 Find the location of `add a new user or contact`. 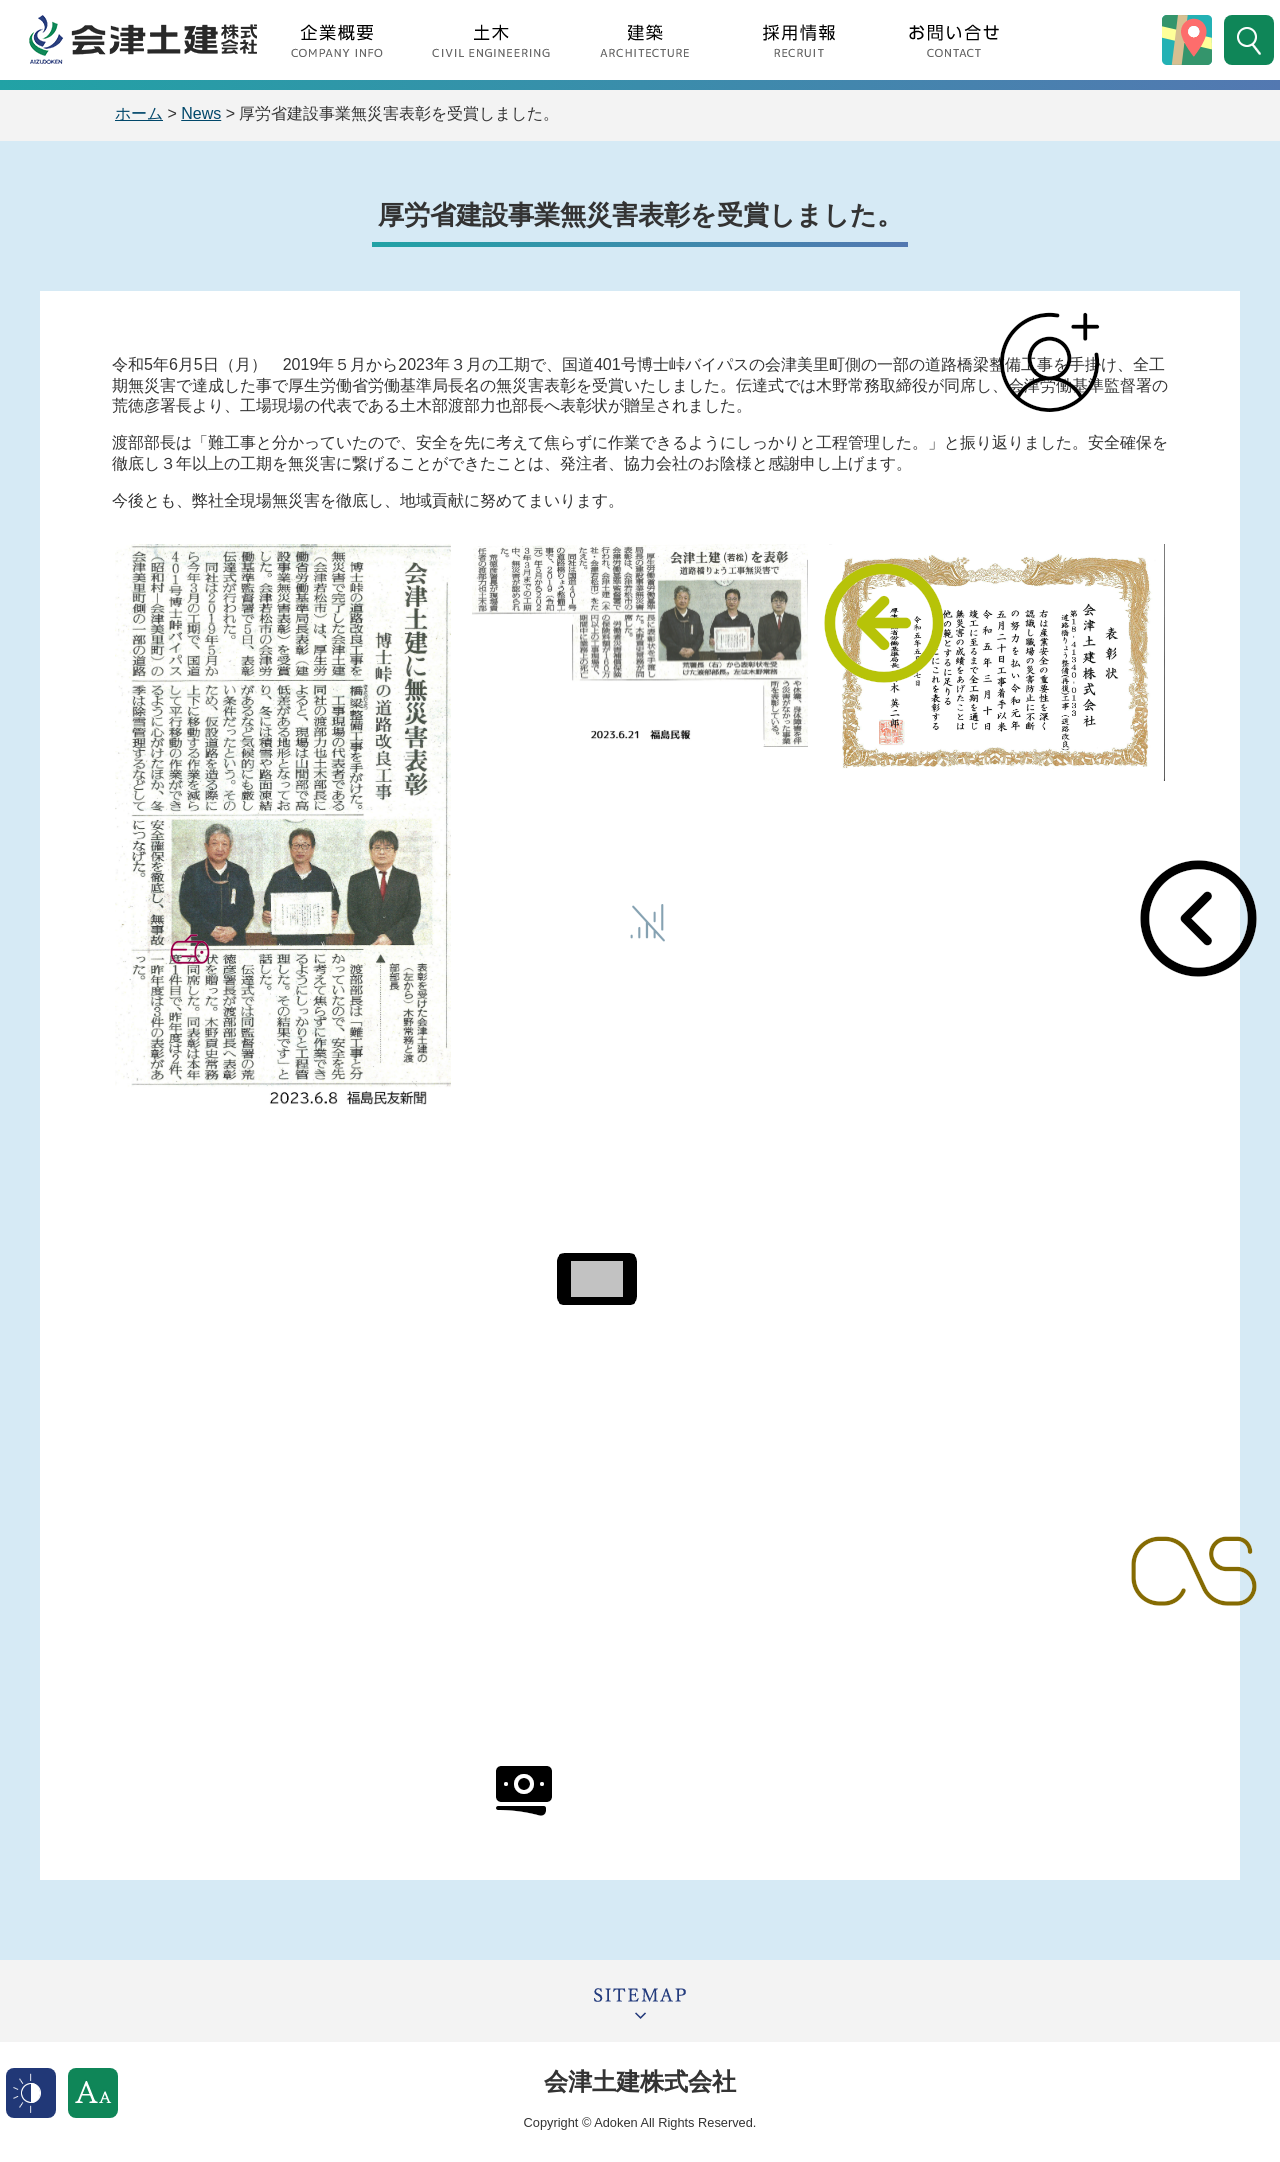

add a new user or contact is located at coordinates (1049, 362).